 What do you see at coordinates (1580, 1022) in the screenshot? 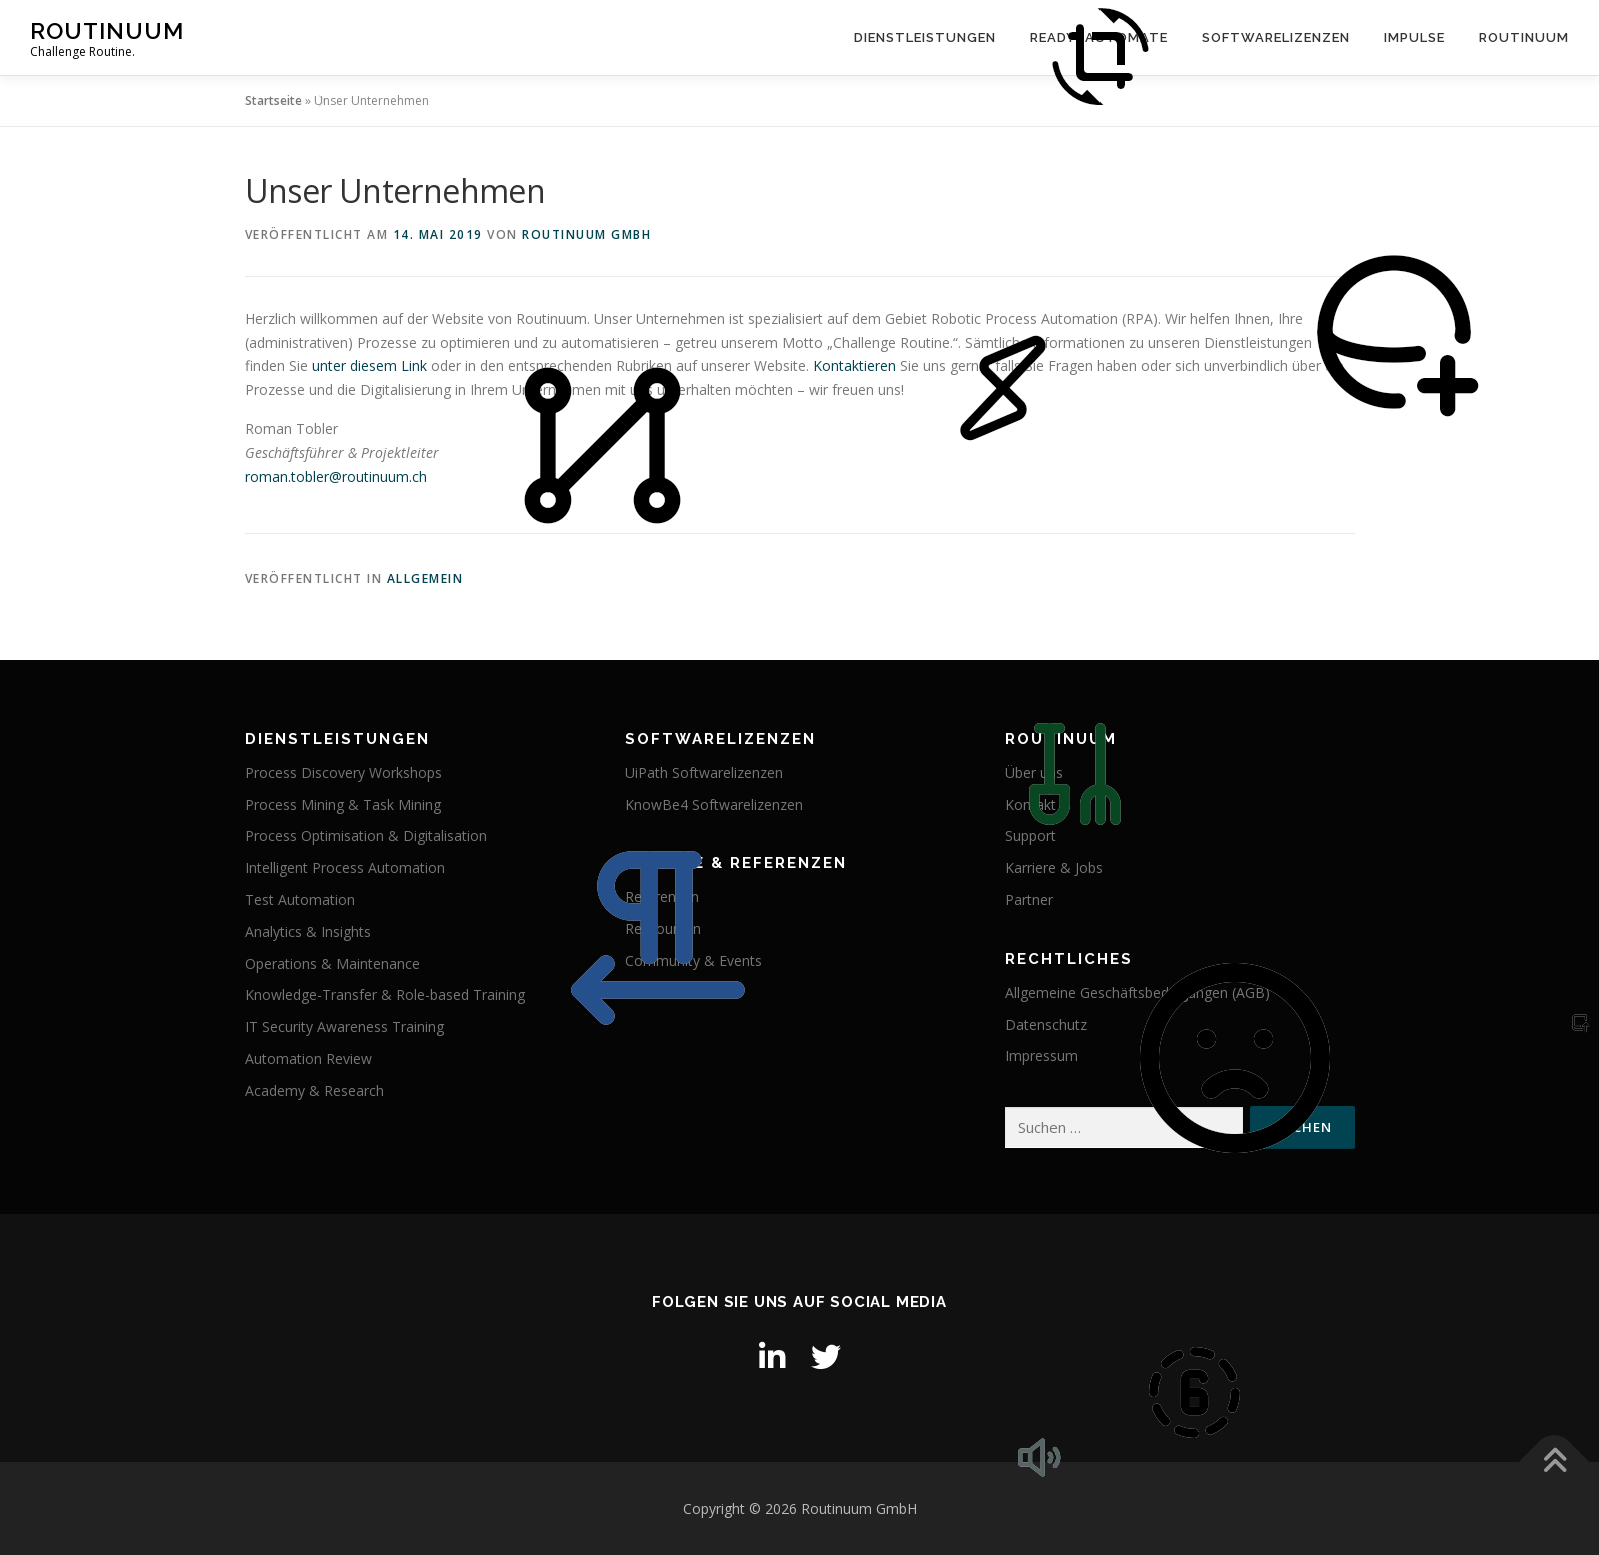
I see `upload a book or document` at bounding box center [1580, 1022].